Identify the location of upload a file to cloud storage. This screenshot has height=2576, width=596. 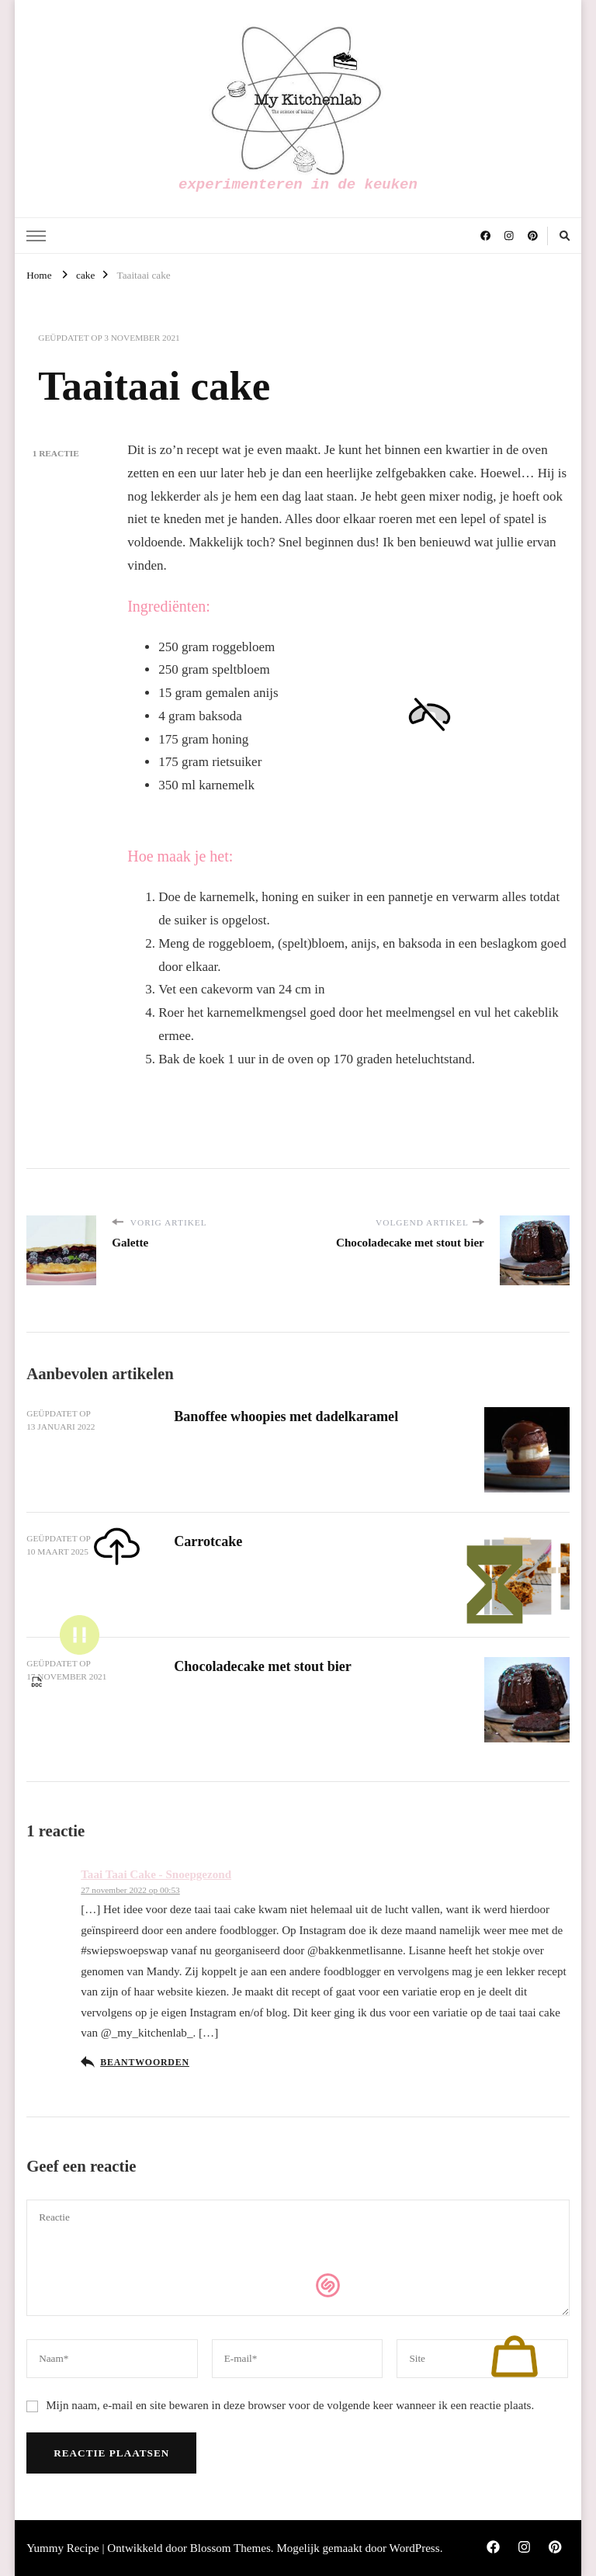
(116, 1546).